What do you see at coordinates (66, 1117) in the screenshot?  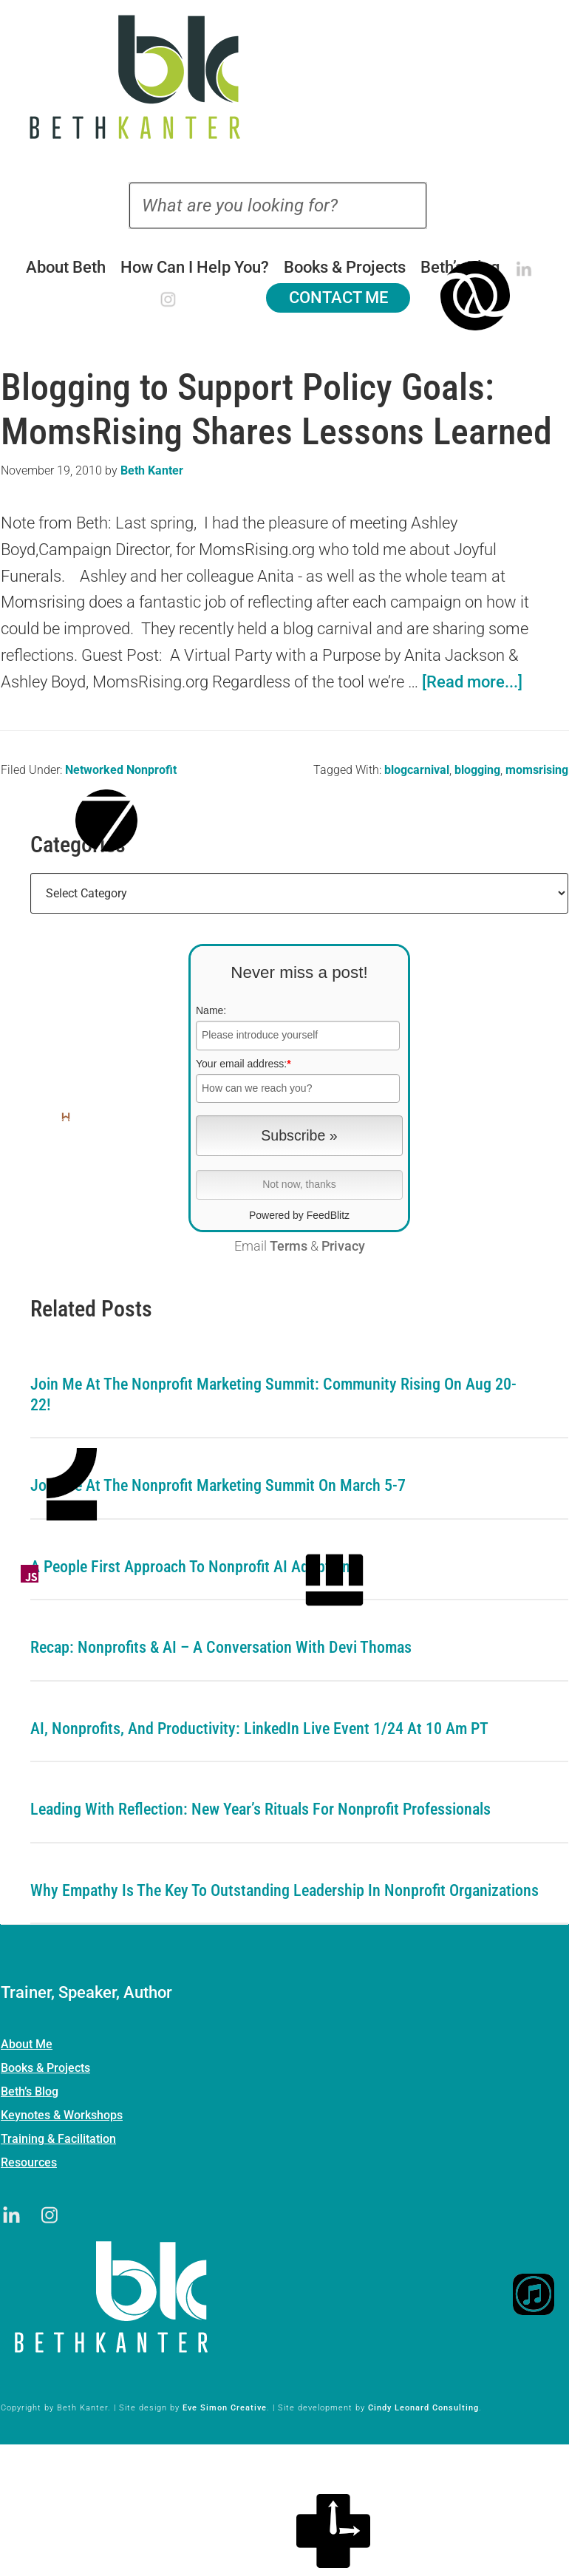 I see `wsh brand logo` at bounding box center [66, 1117].